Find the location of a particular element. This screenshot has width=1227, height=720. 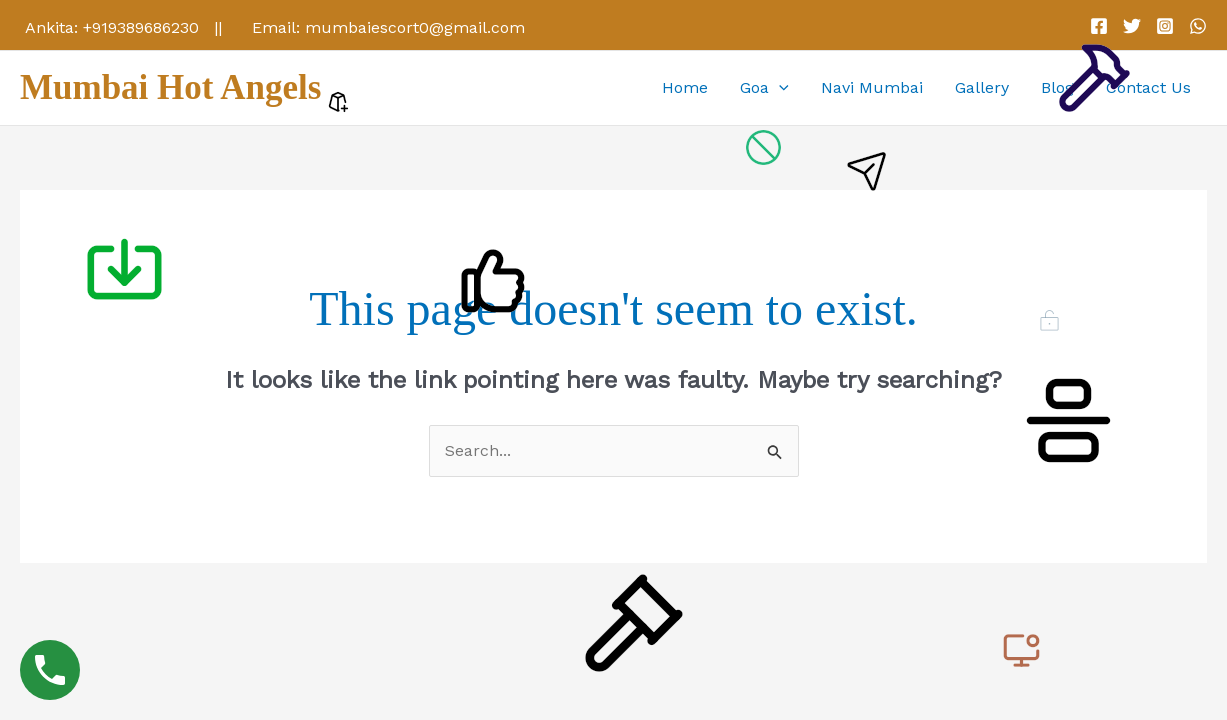

add a new 3D object or model is located at coordinates (338, 102).